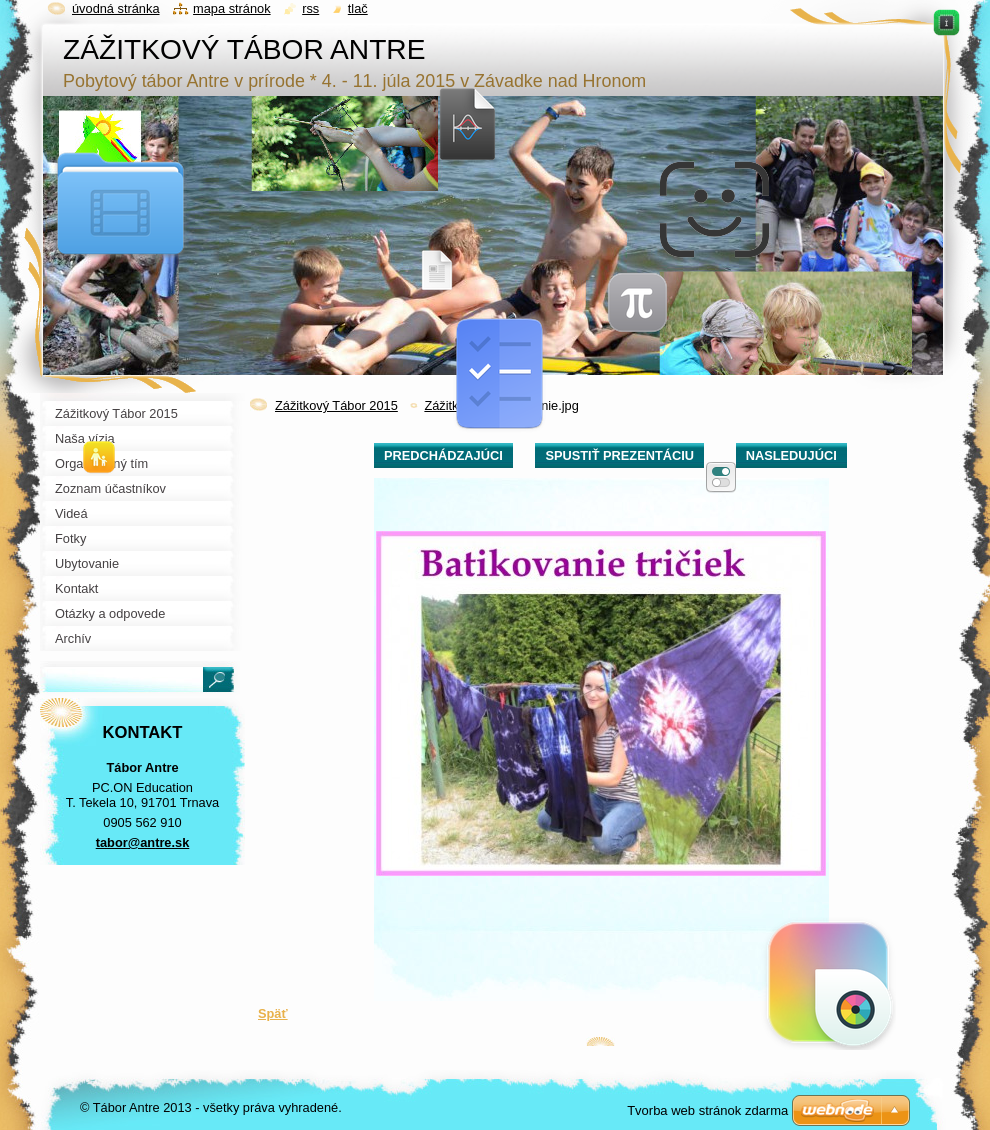 The image size is (990, 1130). I want to click on open your movies folder, so click(120, 203).